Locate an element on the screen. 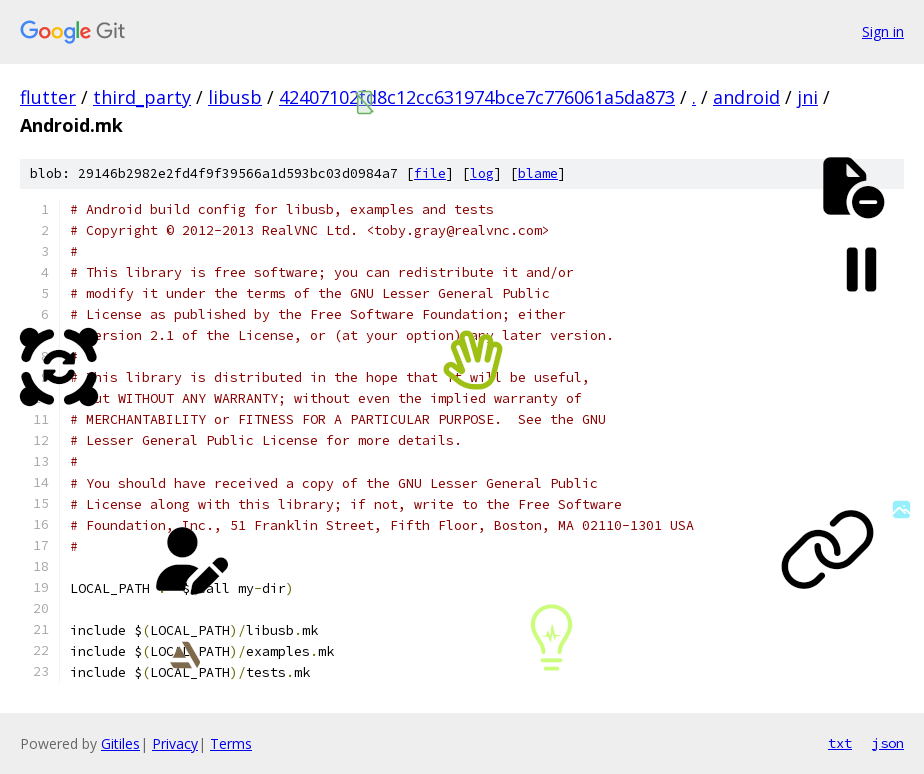  medapps healthcare technology logo is located at coordinates (551, 637).